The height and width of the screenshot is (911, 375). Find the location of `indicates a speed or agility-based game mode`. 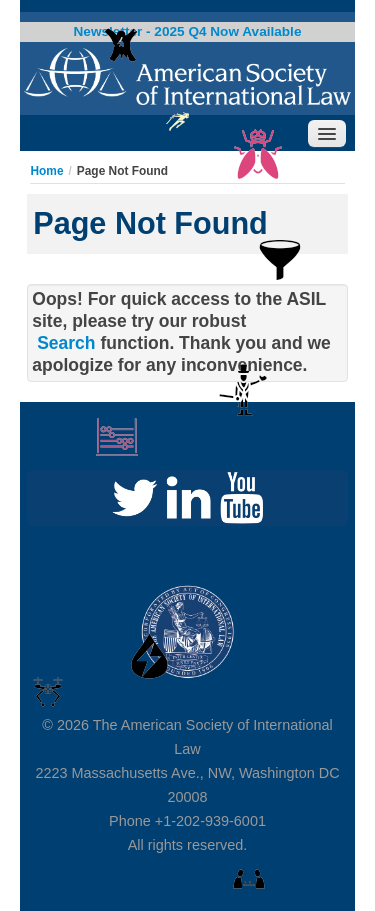

indicates a speed or agility-based game mode is located at coordinates (177, 121).